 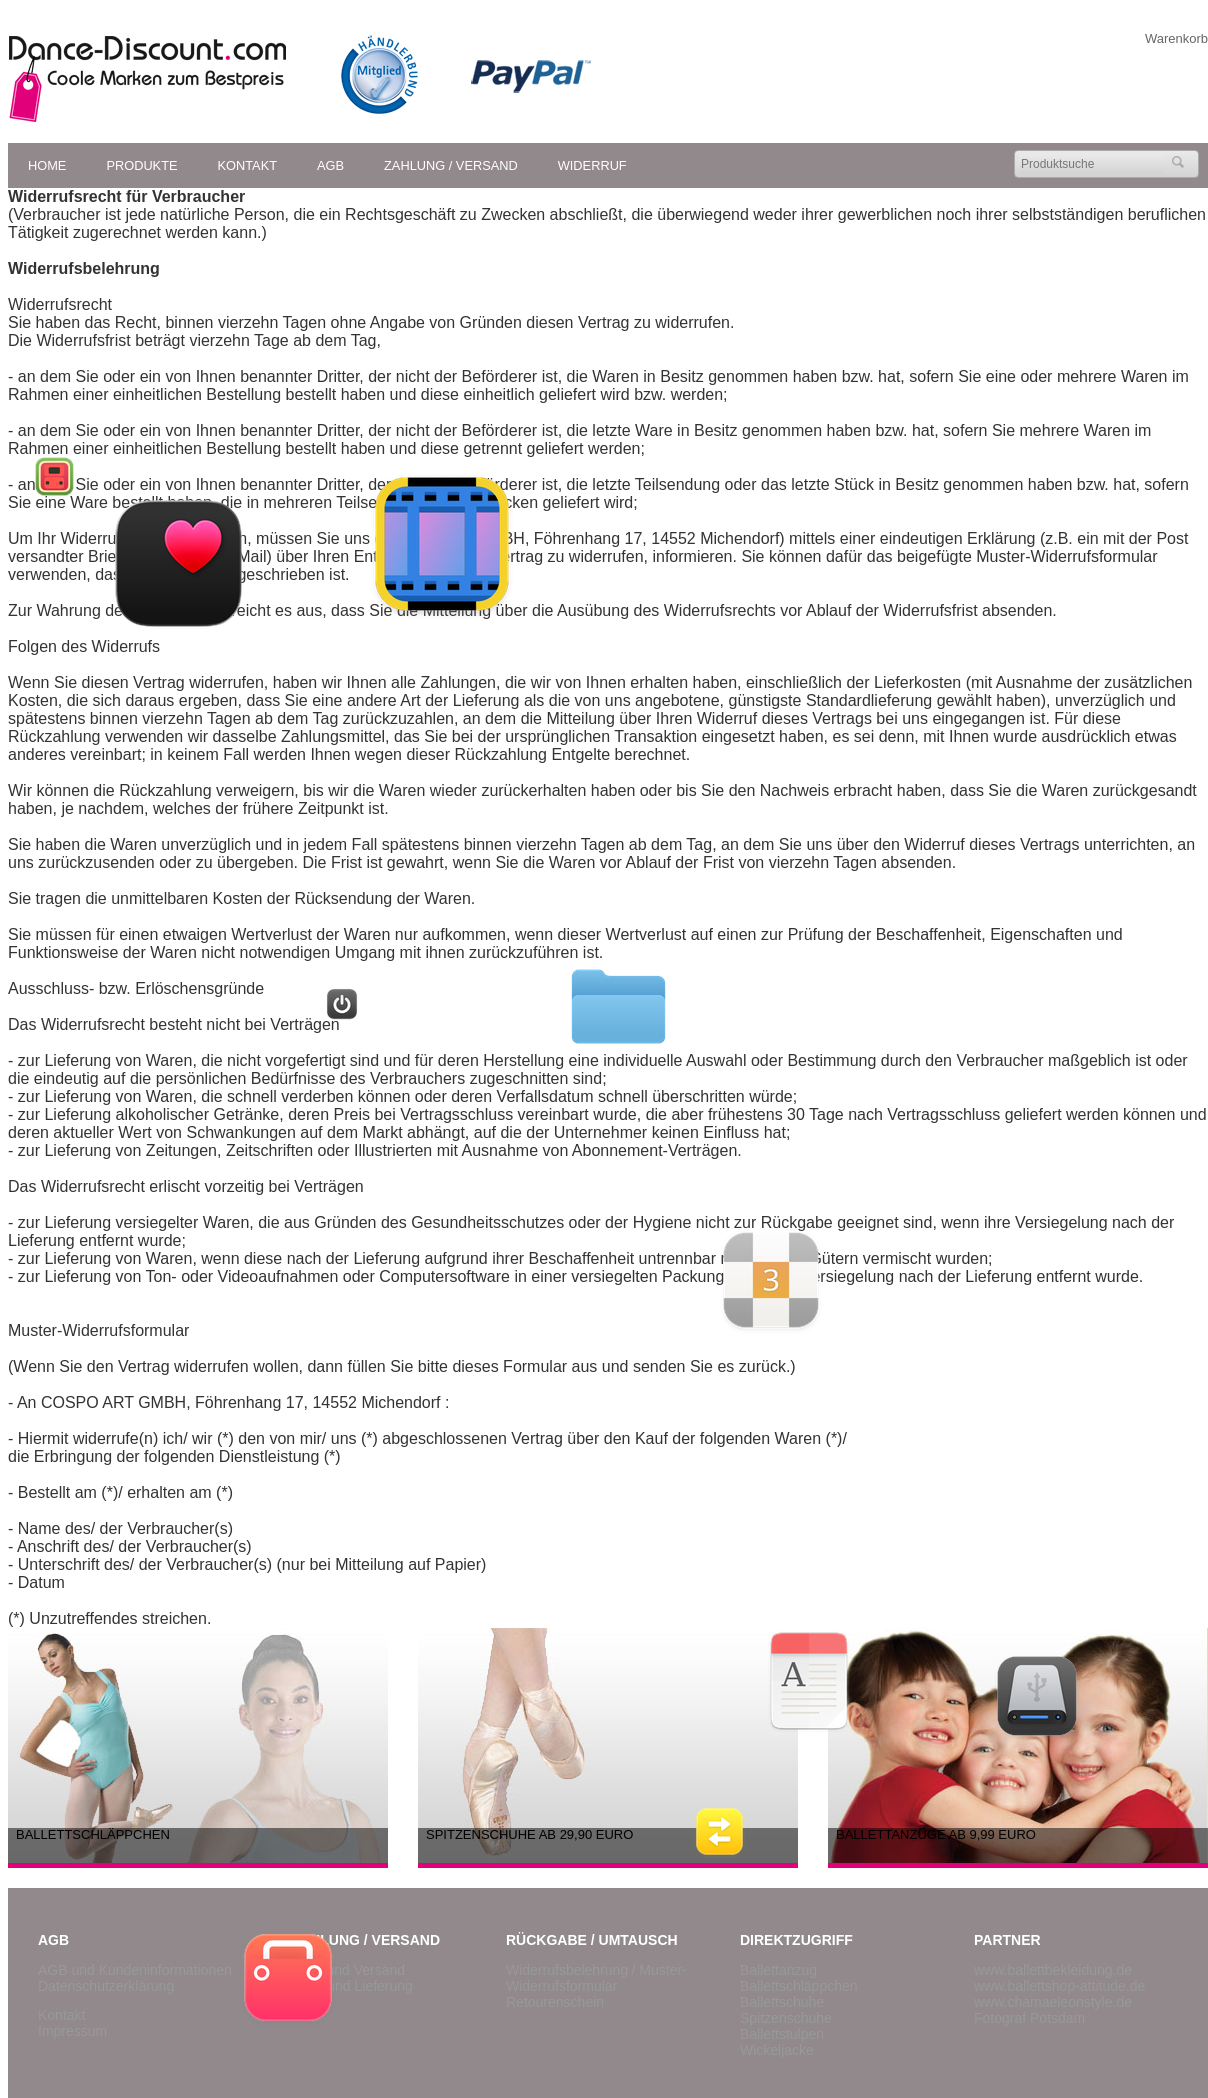 What do you see at coordinates (442, 544) in the screenshot?
I see `open video trimmer app` at bounding box center [442, 544].